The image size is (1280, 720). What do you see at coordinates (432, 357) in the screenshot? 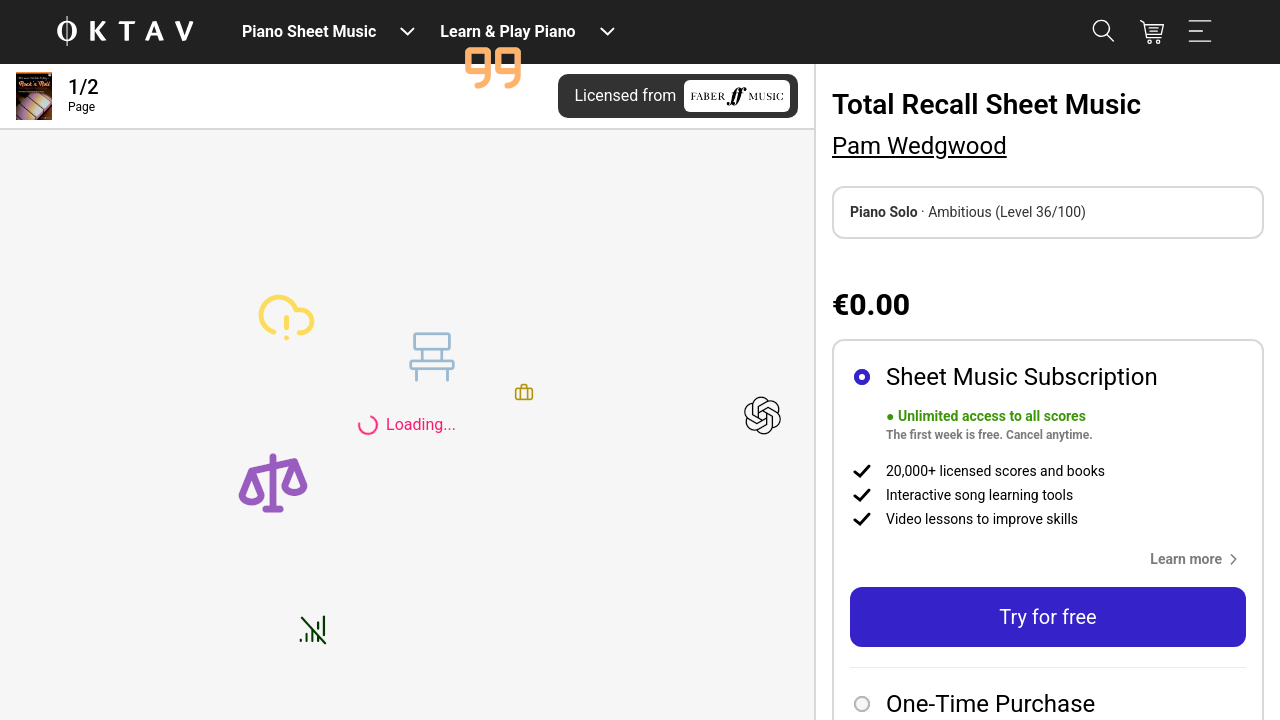
I see `select seating or furniture options` at bounding box center [432, 357].